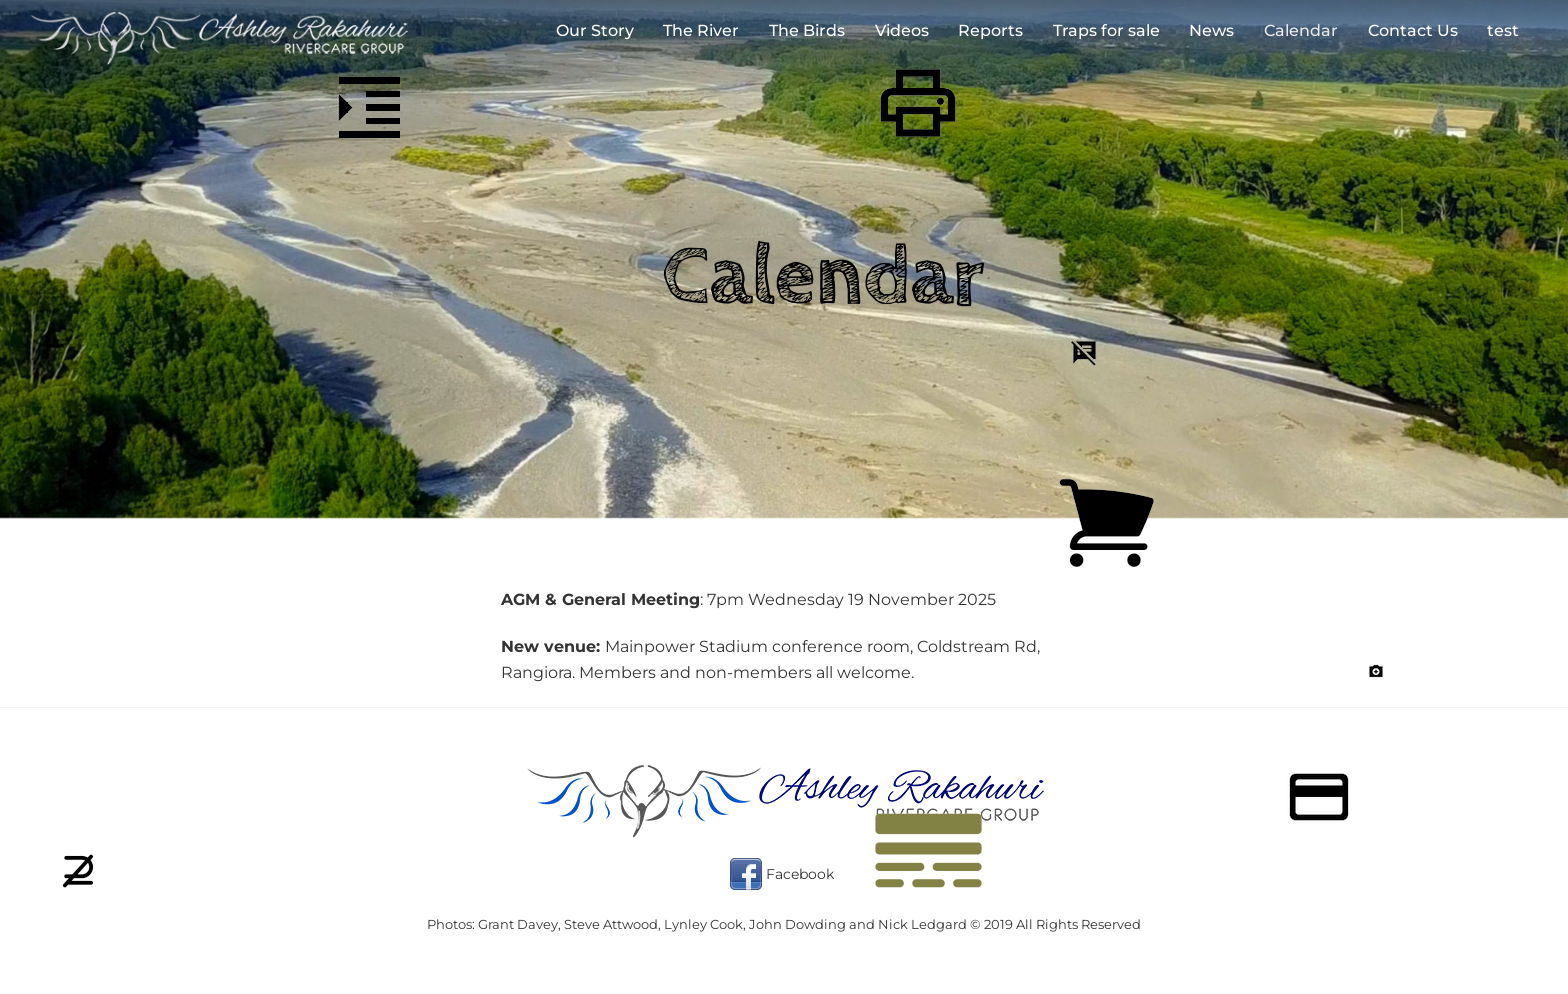  I want to click on enhance or improve photo quality, so click(1376, 671).